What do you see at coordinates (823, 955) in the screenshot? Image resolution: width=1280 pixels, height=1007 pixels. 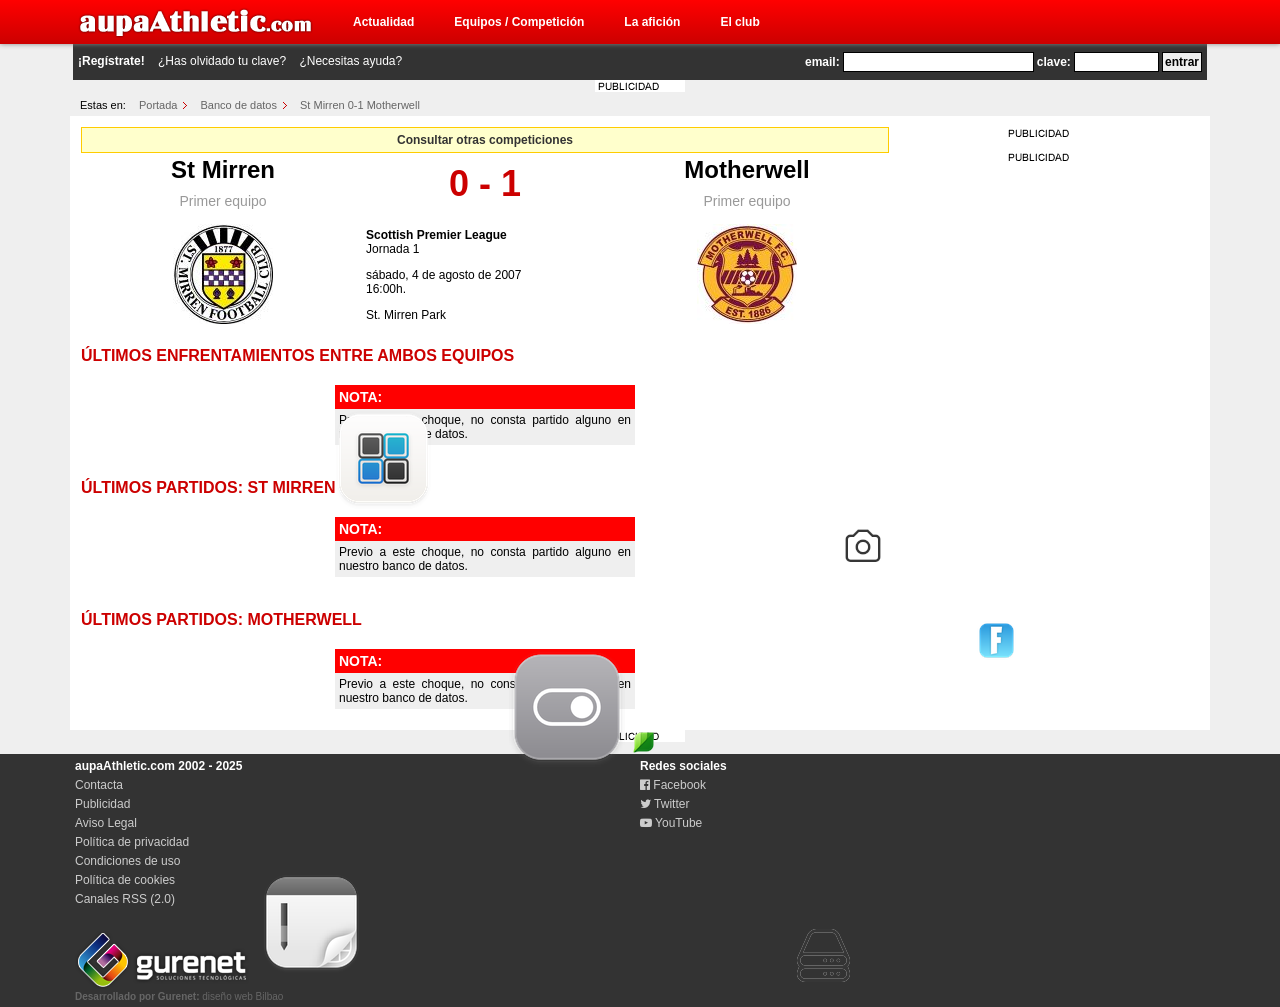 I see `access connected storage drives` at bounding box center [823, 955].